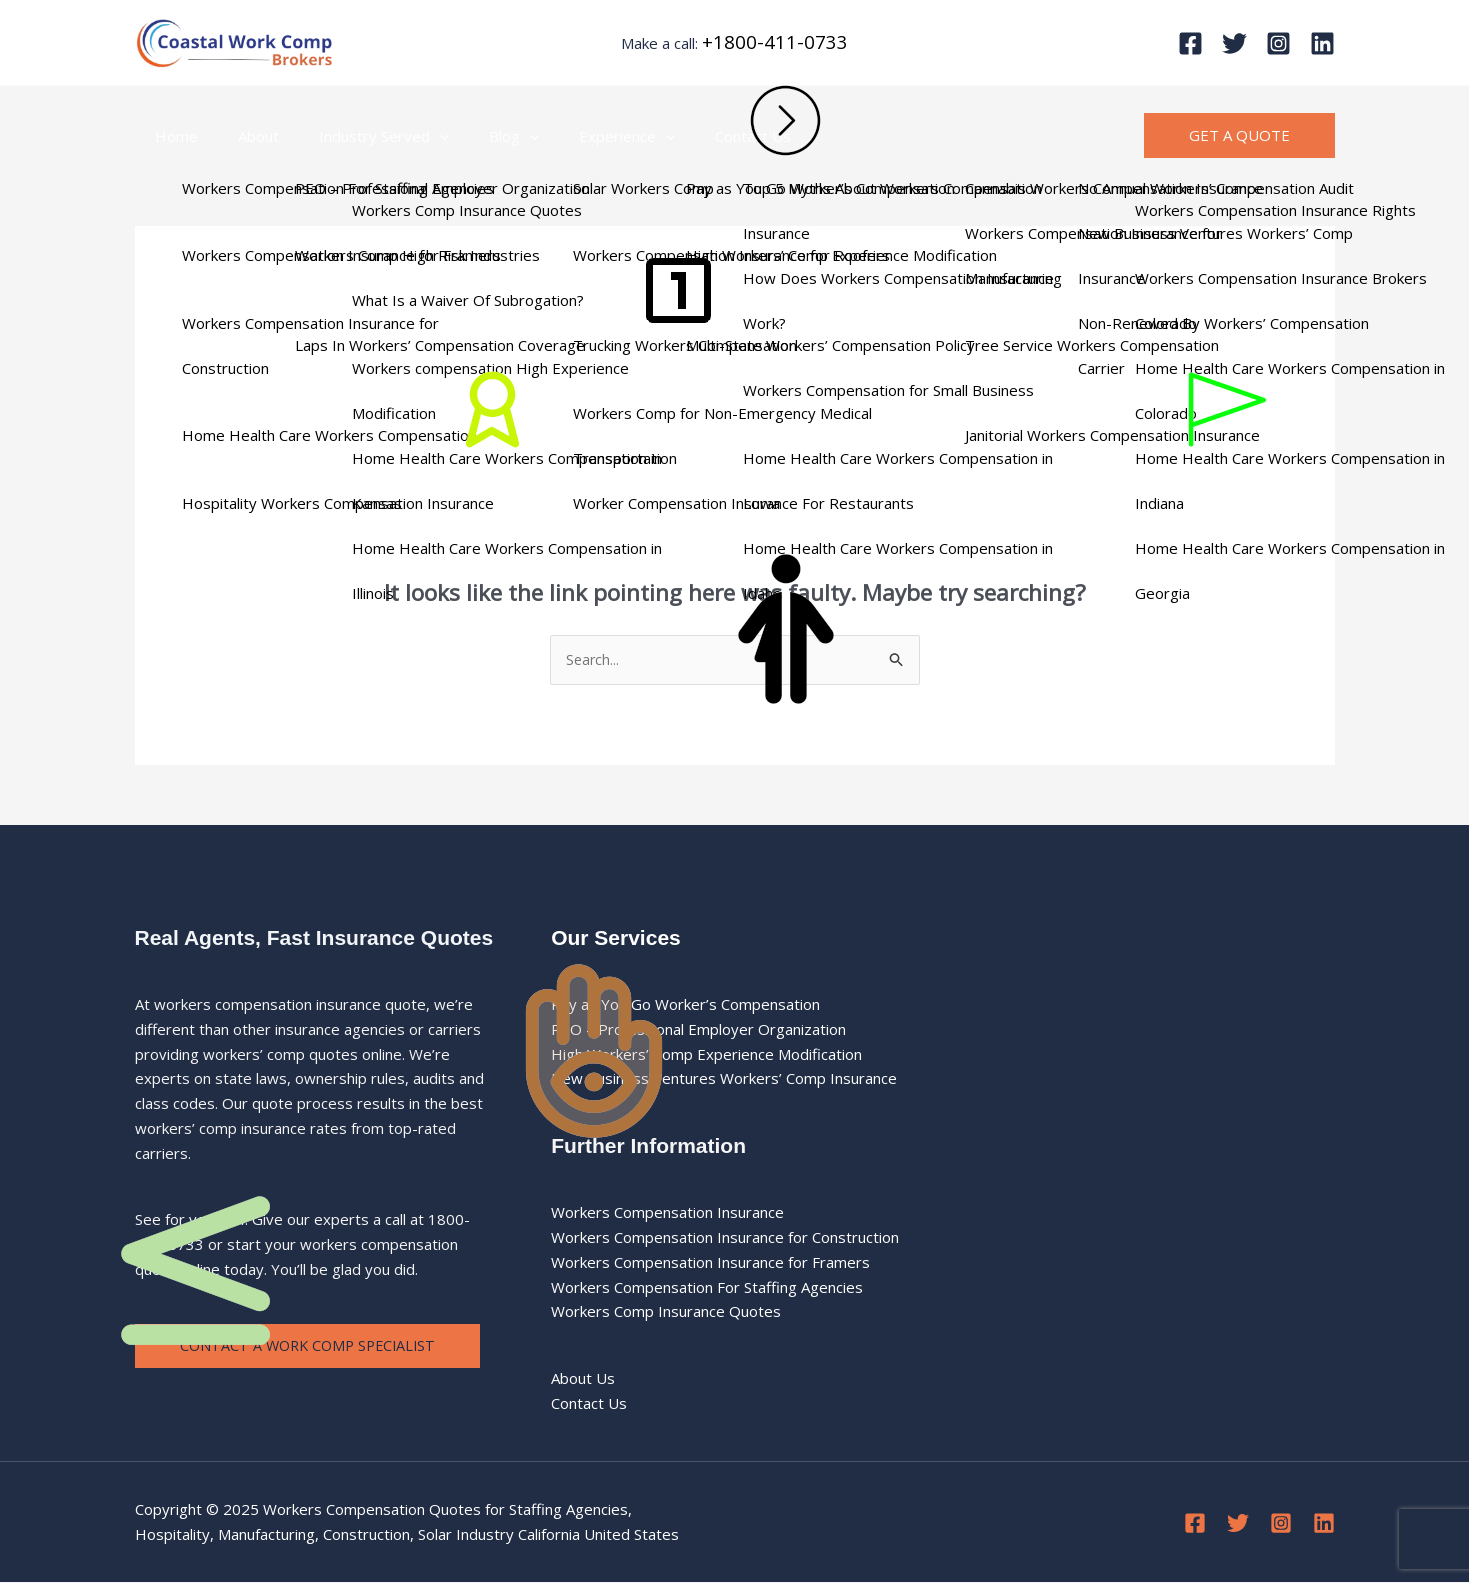 This screenshot has width=1469, height=1583. I want to click on go to next item or page, so click(785, 120).